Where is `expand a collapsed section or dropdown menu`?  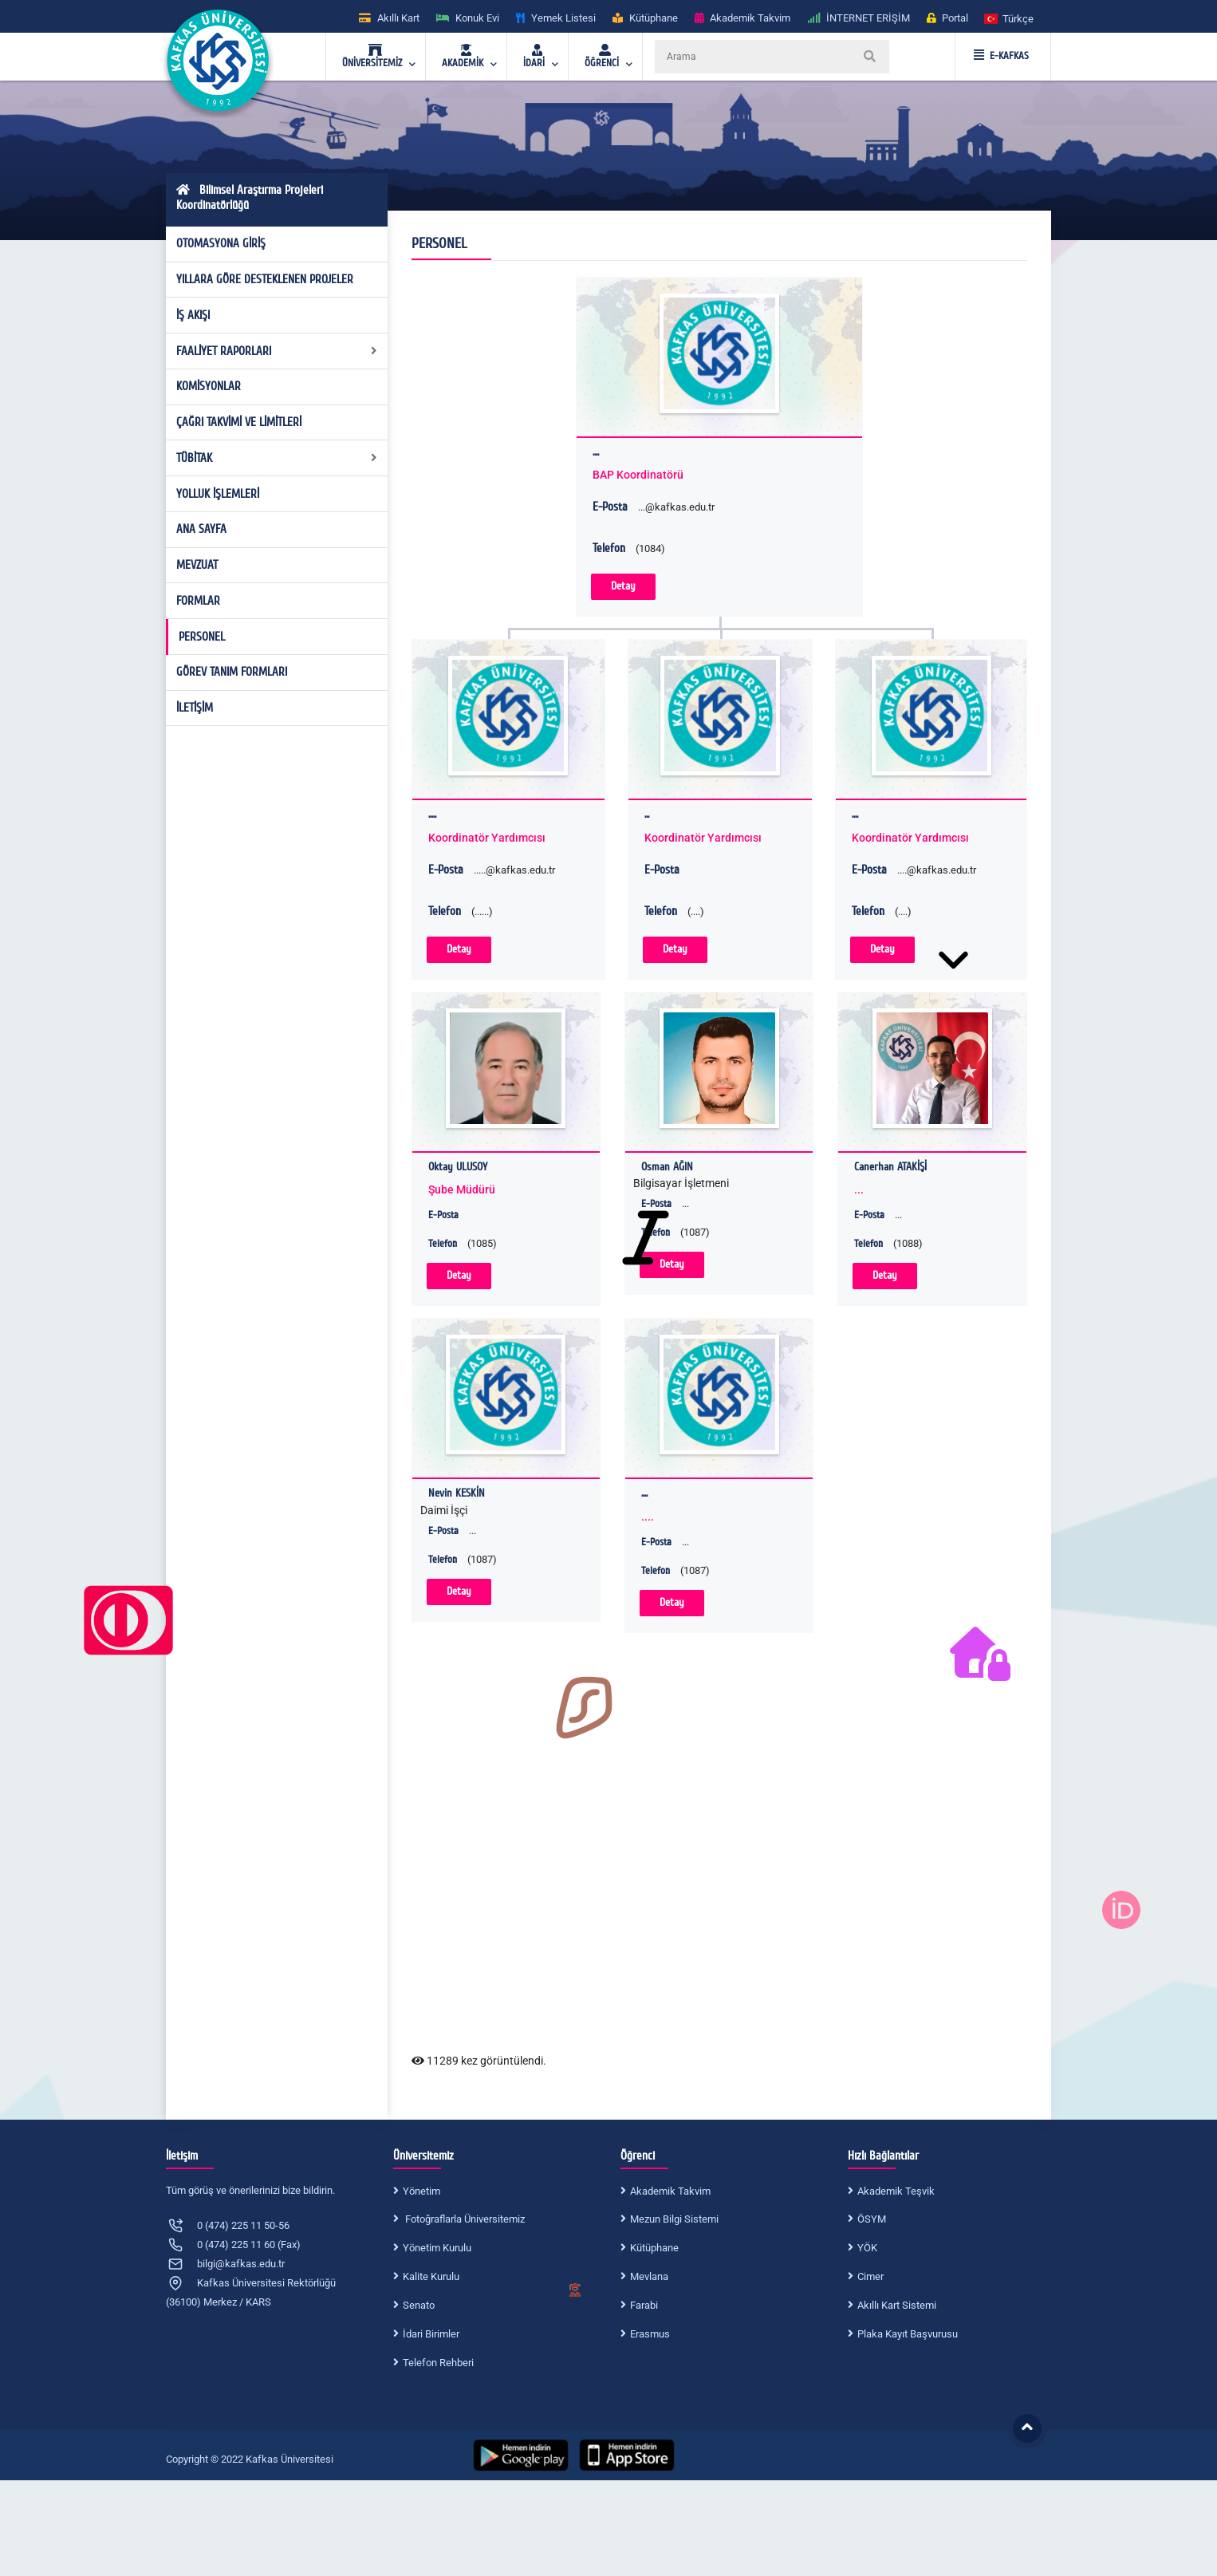
expand a collapsed section or dropdown menu is located at coordinates (953, 959).